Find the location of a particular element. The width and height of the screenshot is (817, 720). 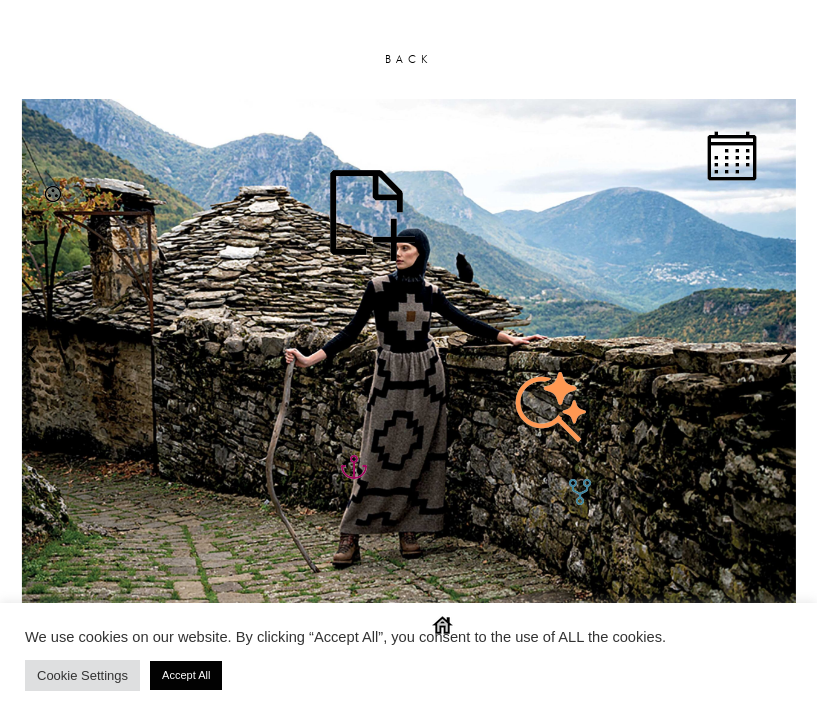

create a new file is located at coordinates (366, 212).